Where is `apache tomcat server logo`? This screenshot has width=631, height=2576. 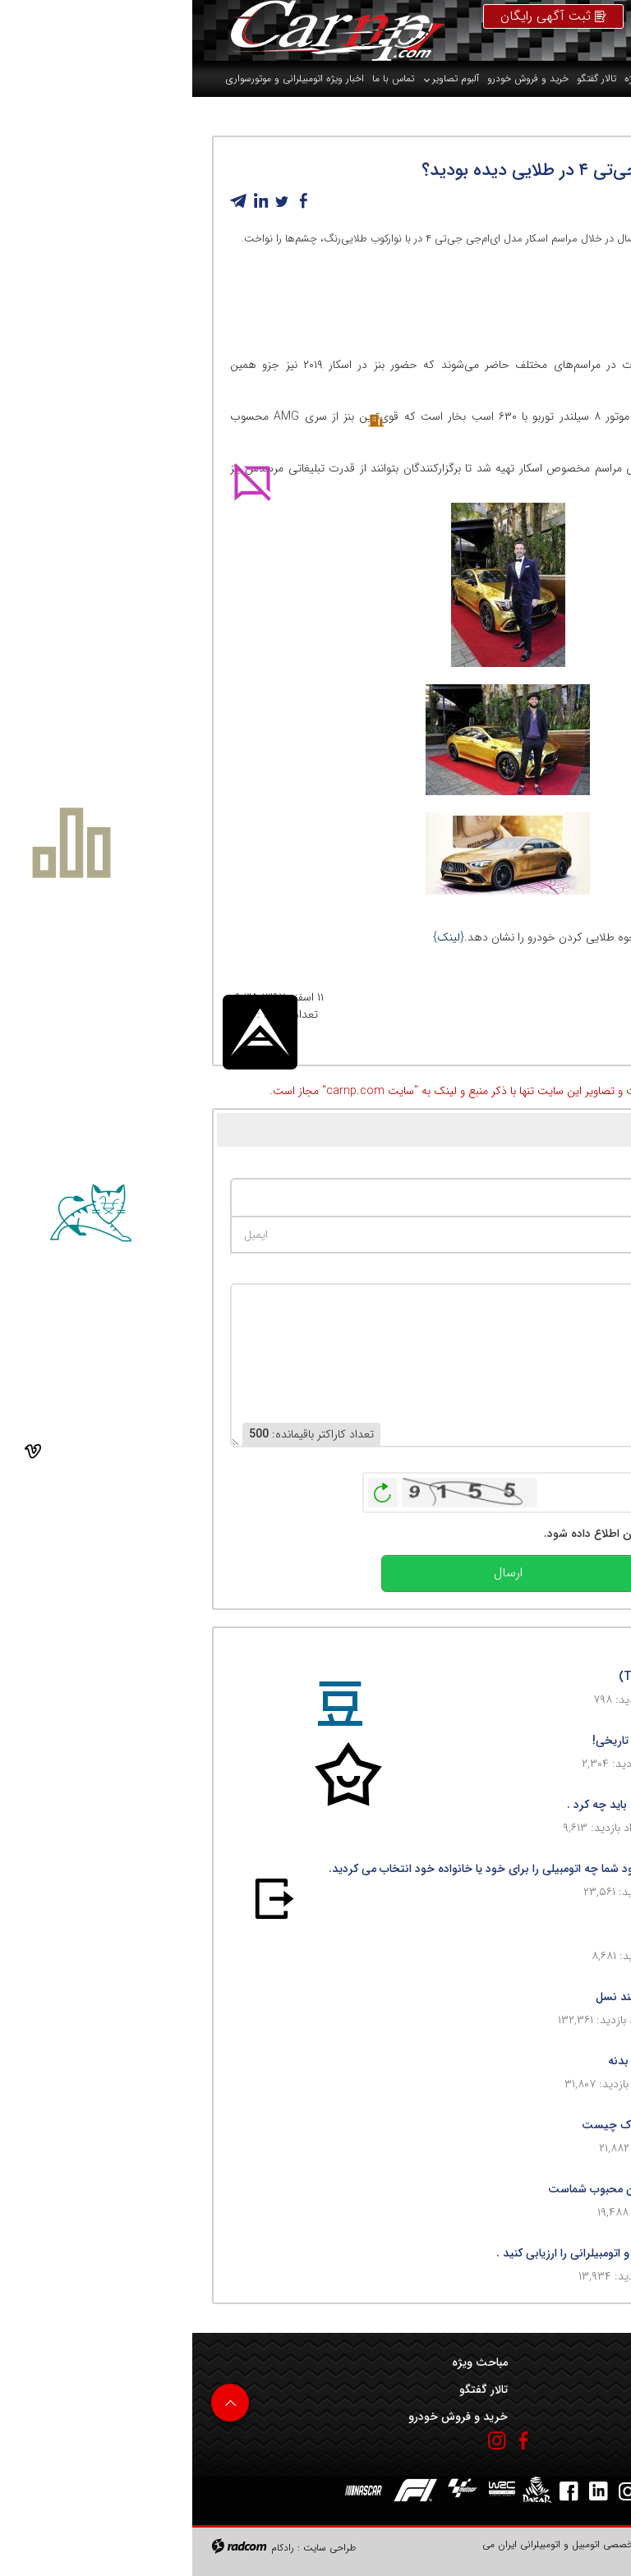 apache tomcat server logo is located at coordinates (90, 1212).